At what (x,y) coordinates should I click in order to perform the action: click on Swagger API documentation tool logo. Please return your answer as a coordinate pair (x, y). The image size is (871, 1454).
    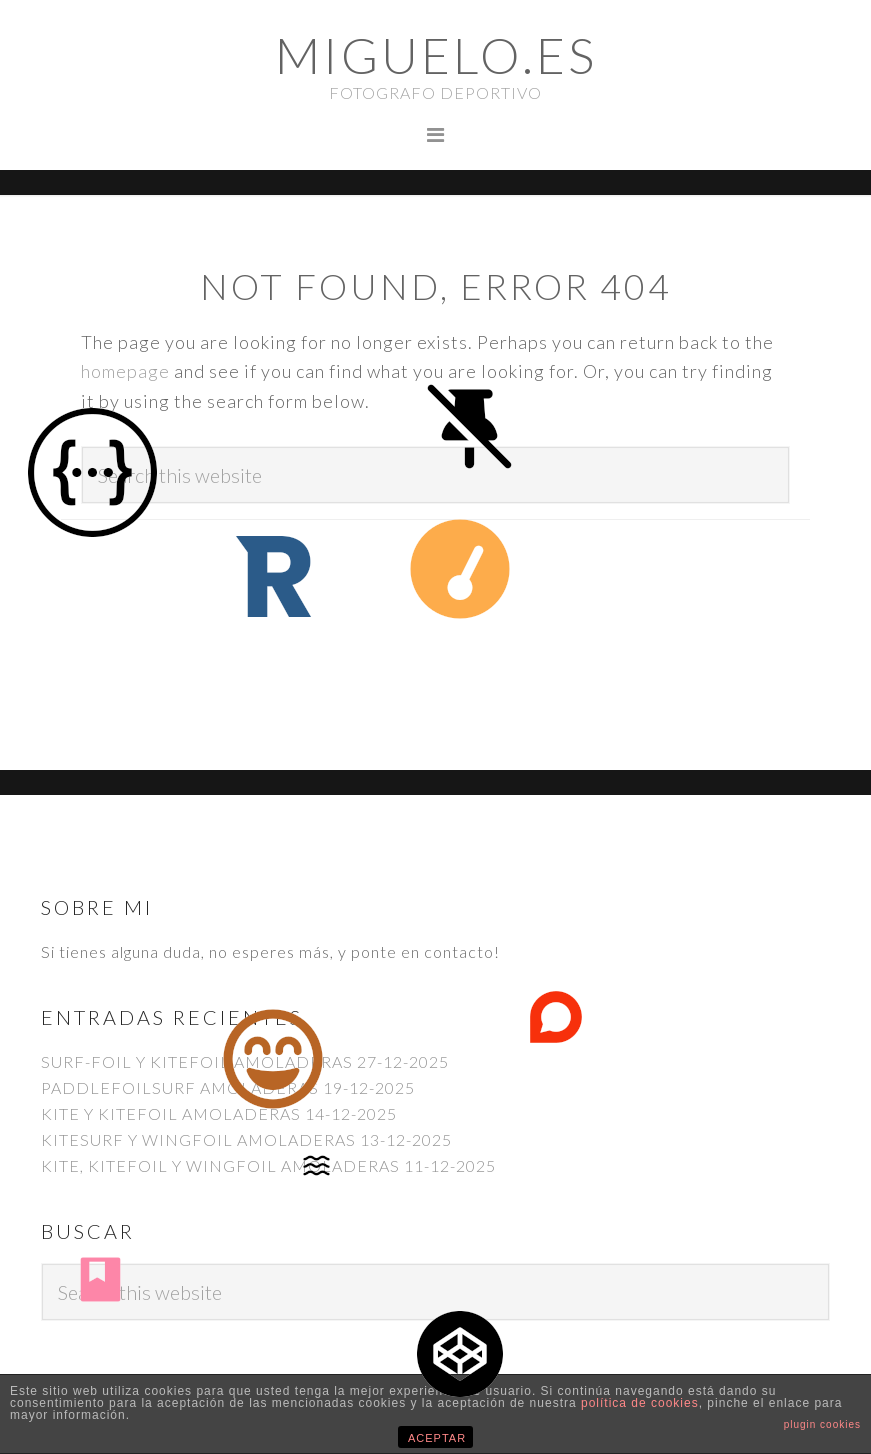
    Looking at the image, I should click on (92, 472).